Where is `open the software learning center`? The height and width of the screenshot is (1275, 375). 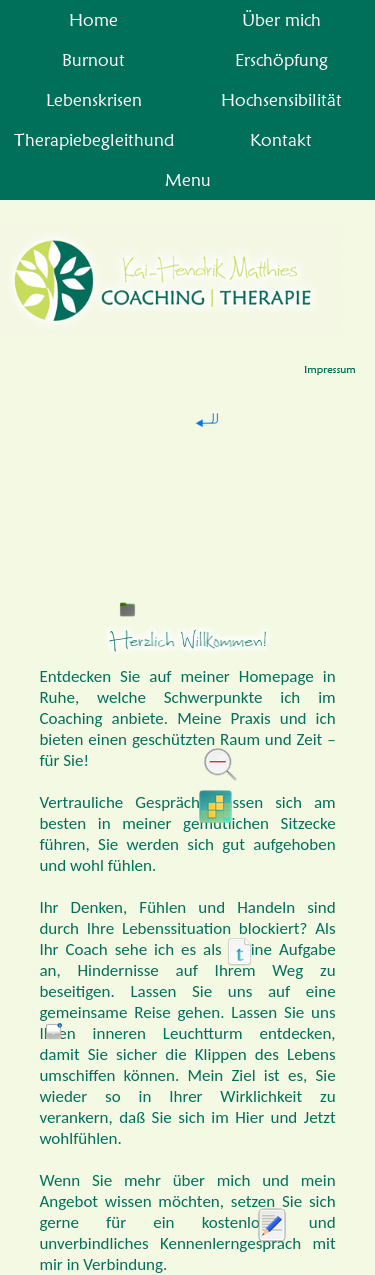 open the software learning center is located at coordinates (272, 1225).